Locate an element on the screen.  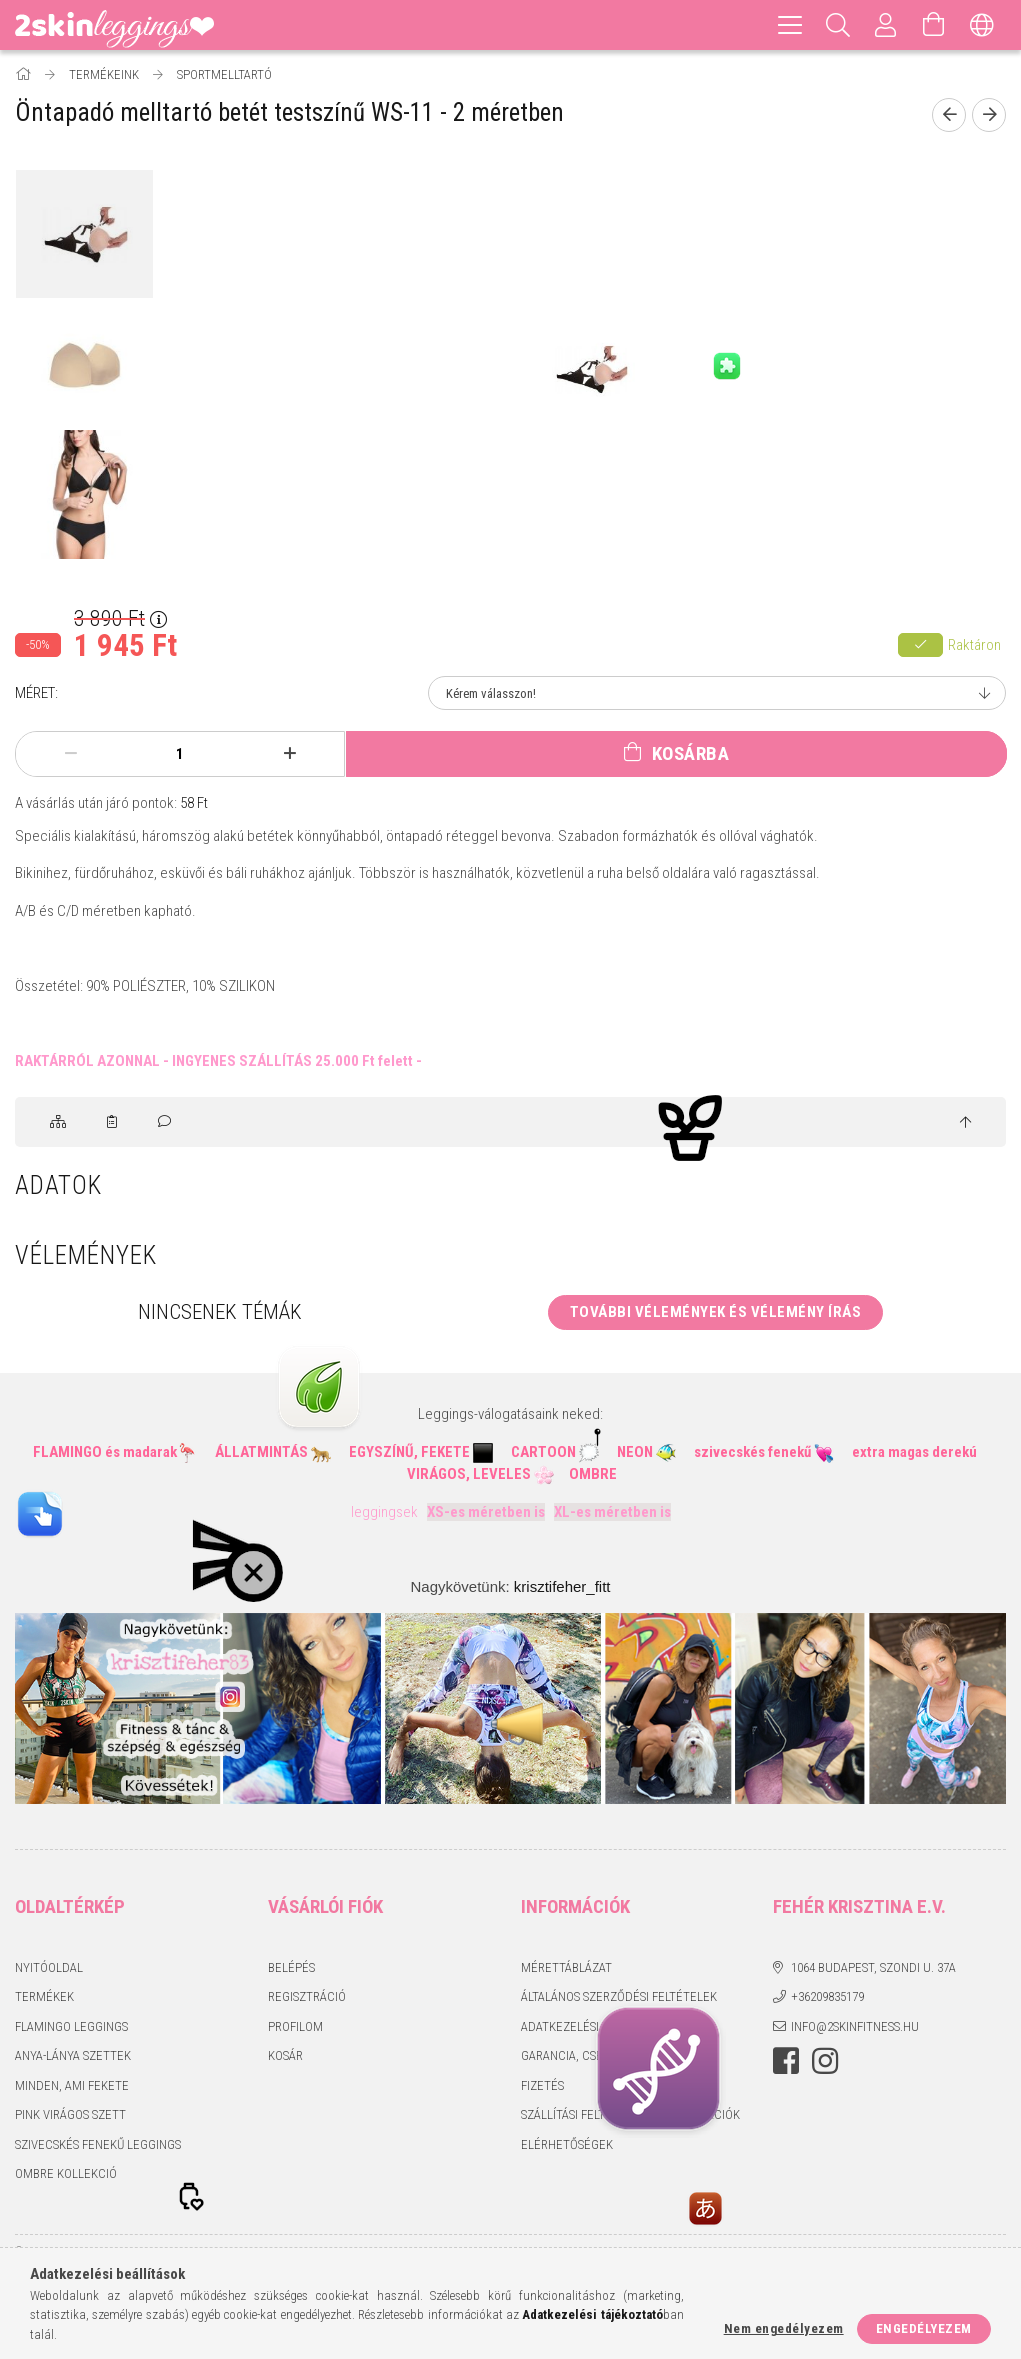
mark a location on the map is located at coordinates (597, 1437).